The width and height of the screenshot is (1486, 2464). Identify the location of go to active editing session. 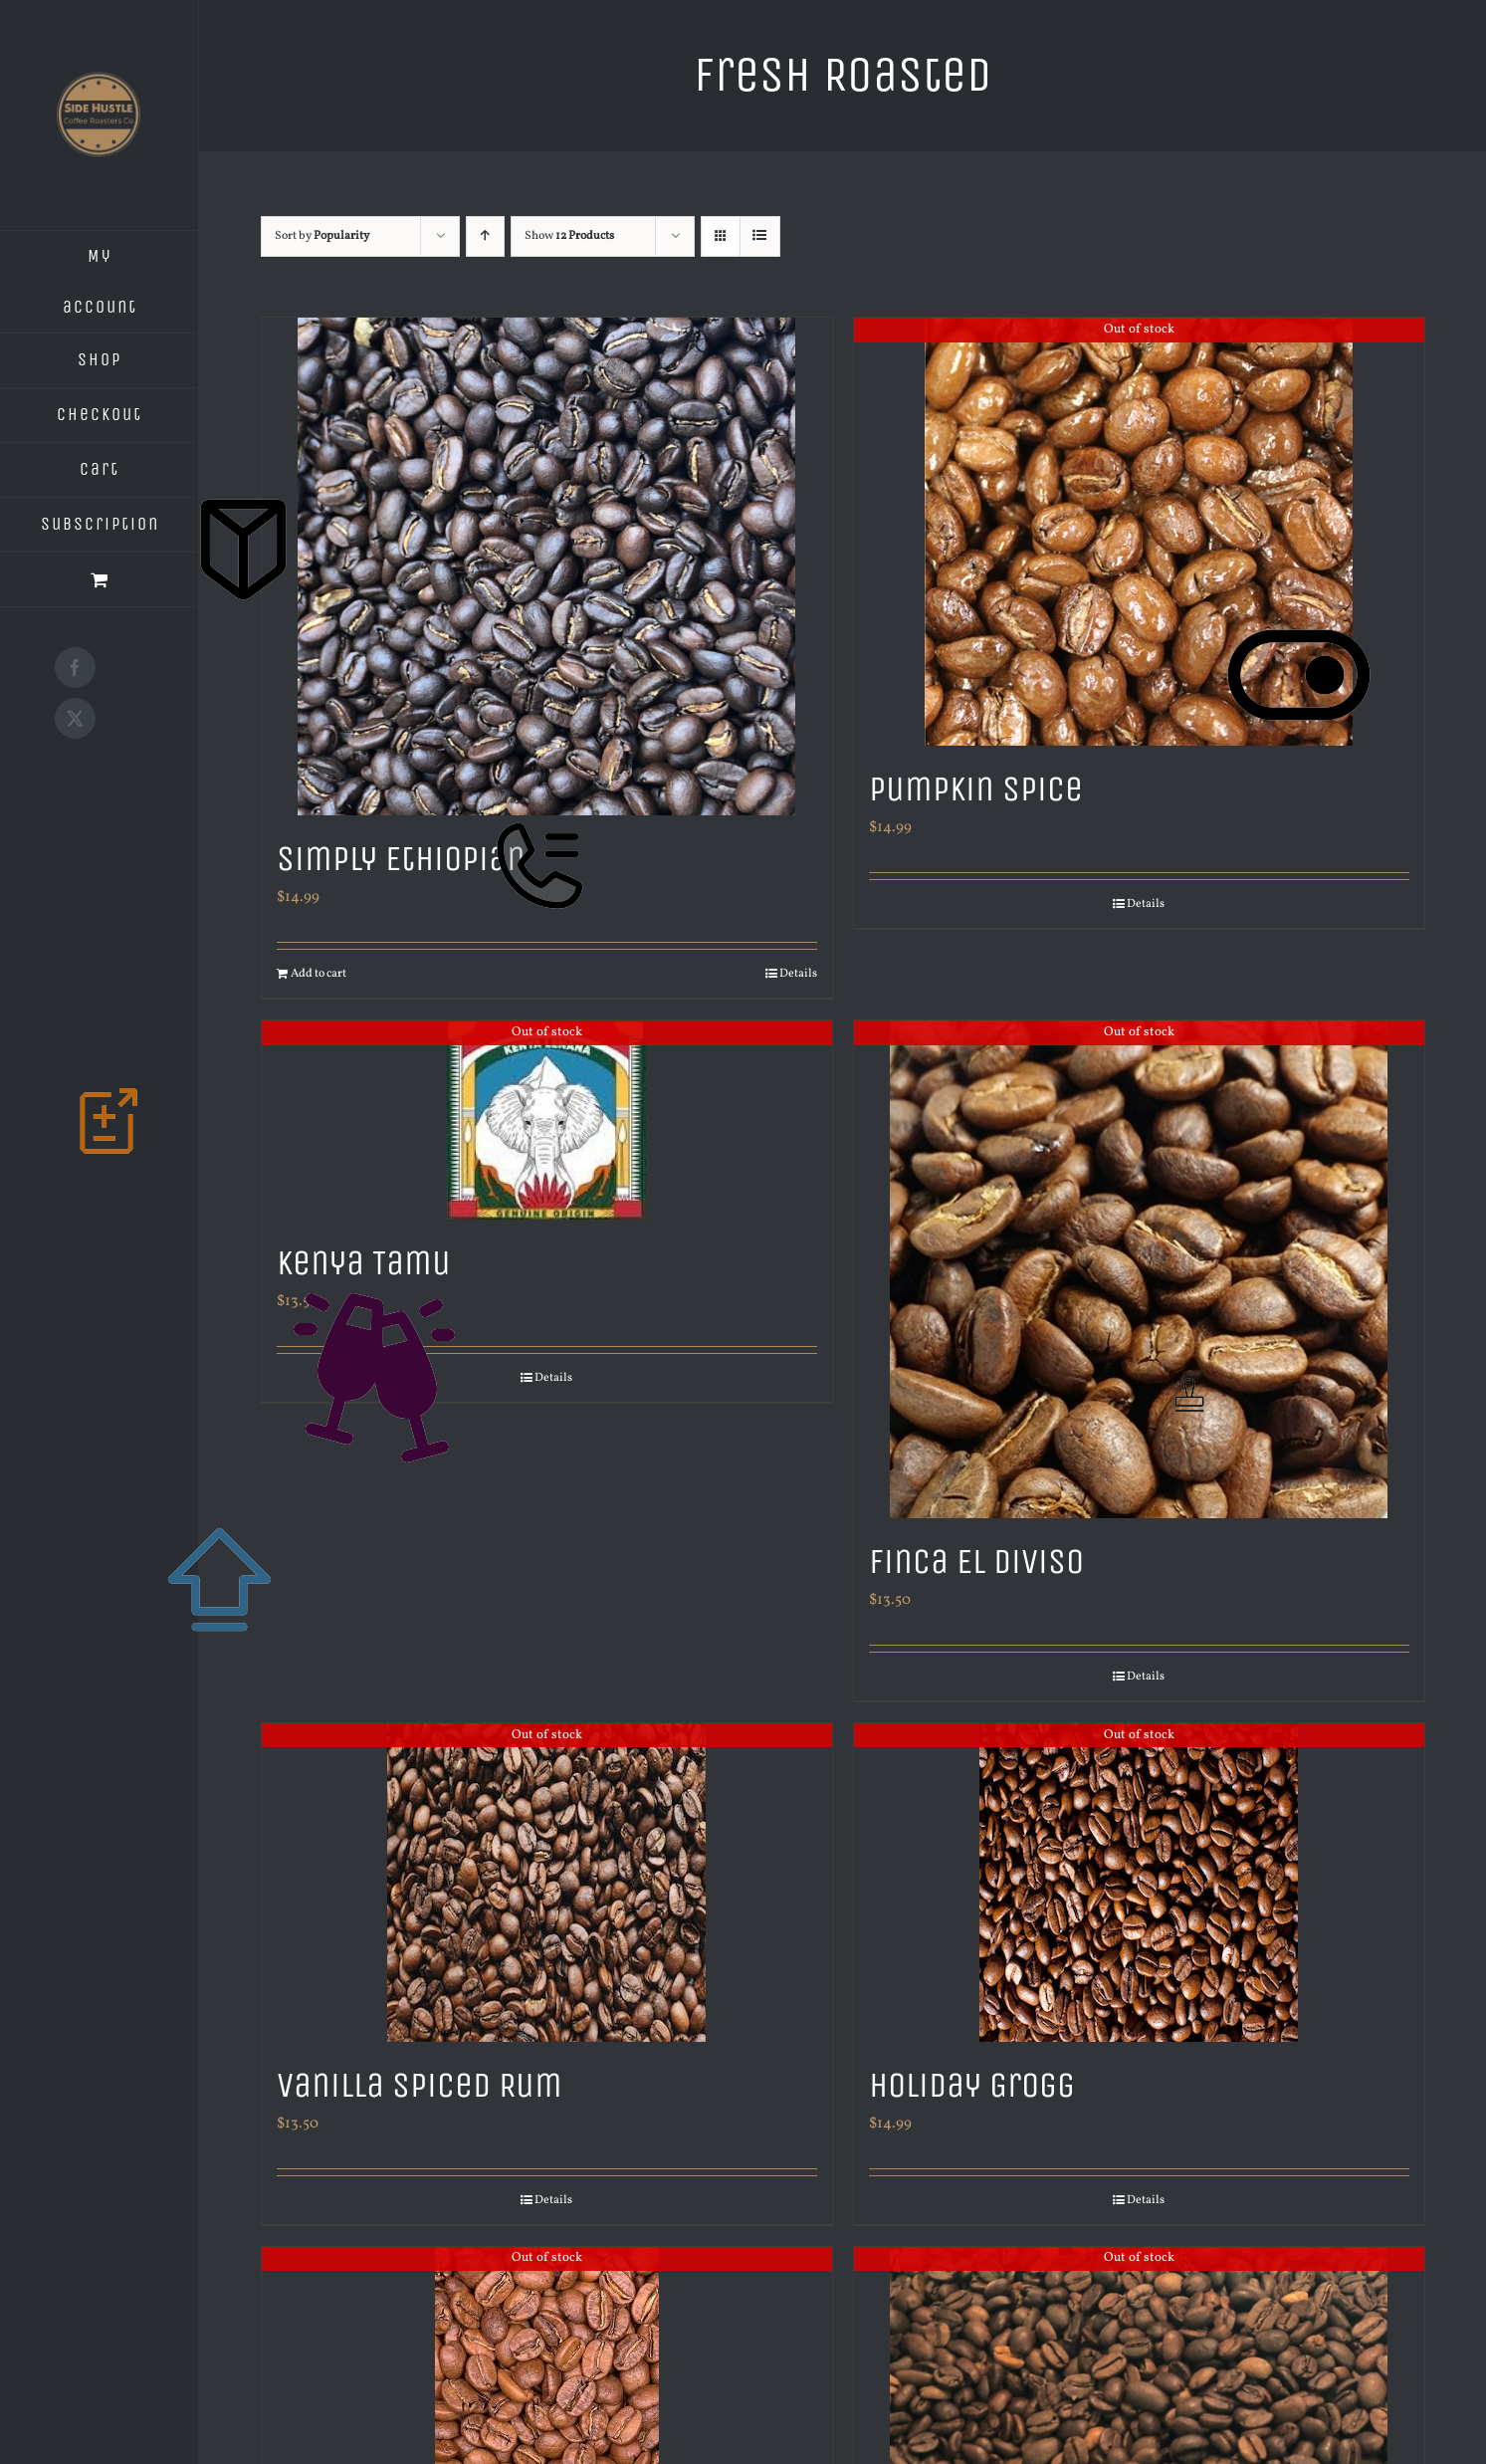
(106, 1123).